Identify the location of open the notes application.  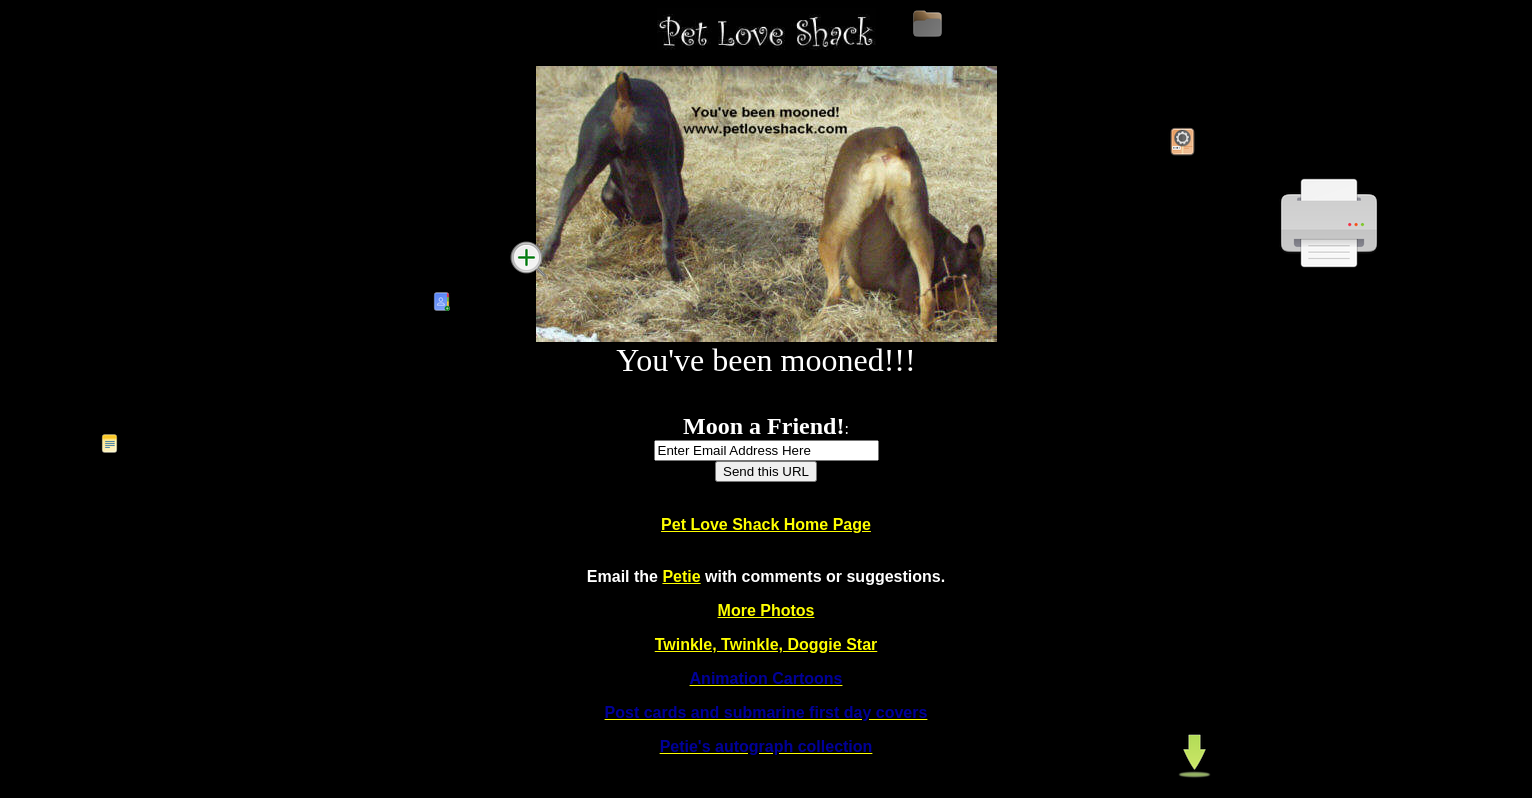
(109, 443).